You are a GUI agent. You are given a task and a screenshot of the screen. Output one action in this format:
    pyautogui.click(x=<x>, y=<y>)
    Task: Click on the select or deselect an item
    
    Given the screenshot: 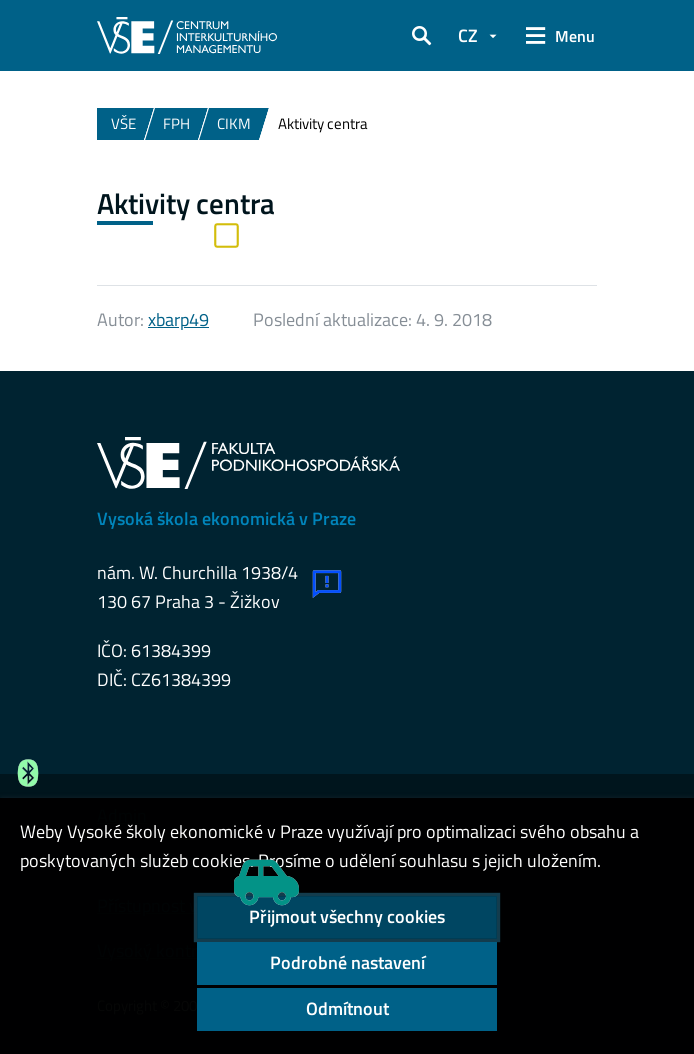 What is the action you would take?
    pyautogui.click(x=226, y=235)
    